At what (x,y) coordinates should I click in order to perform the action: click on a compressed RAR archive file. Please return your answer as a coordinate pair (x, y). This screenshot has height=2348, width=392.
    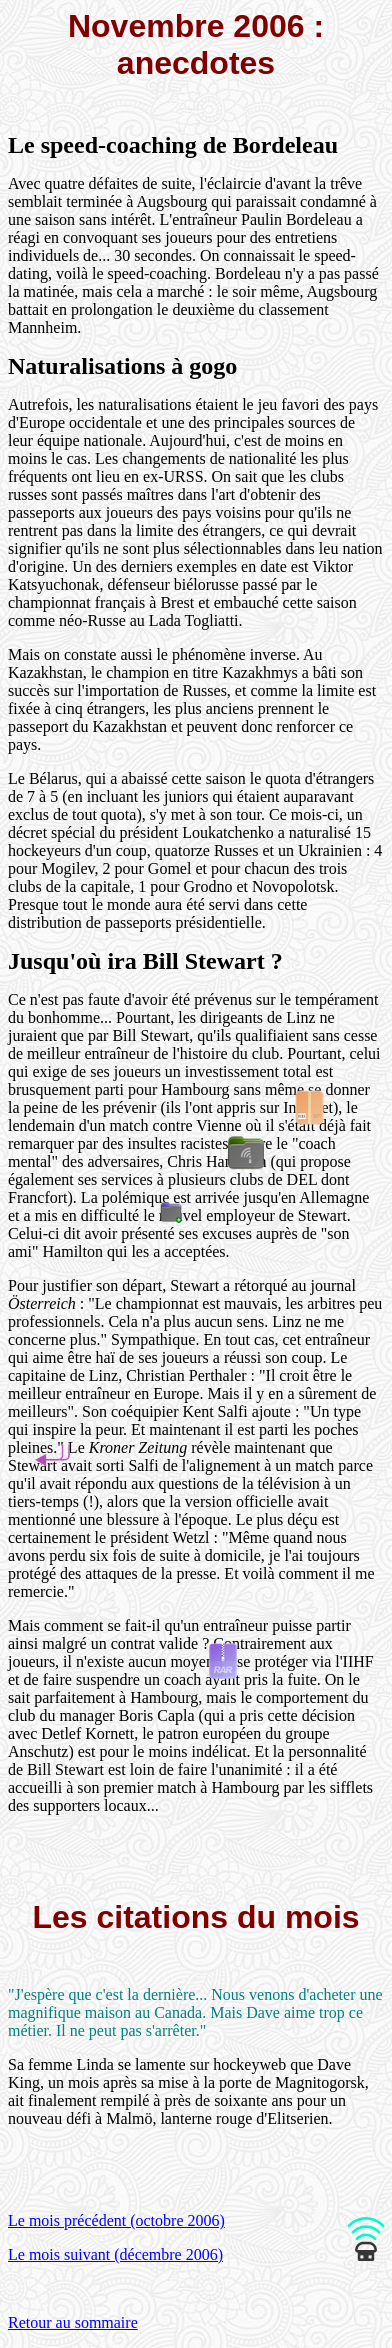
    Looking at the image, I should click on (223, 1661).